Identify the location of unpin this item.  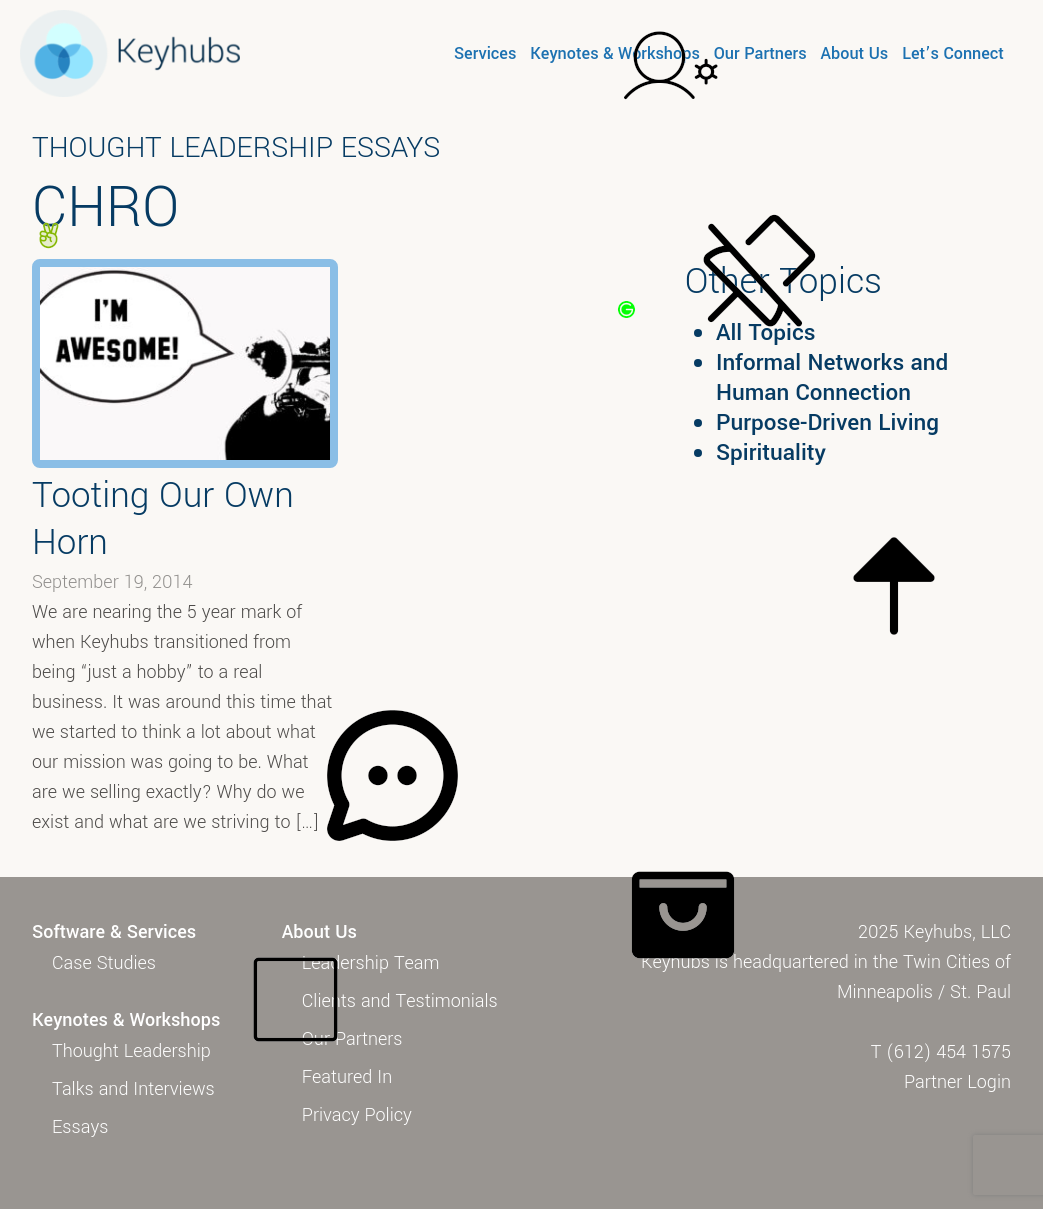
(755, 275).